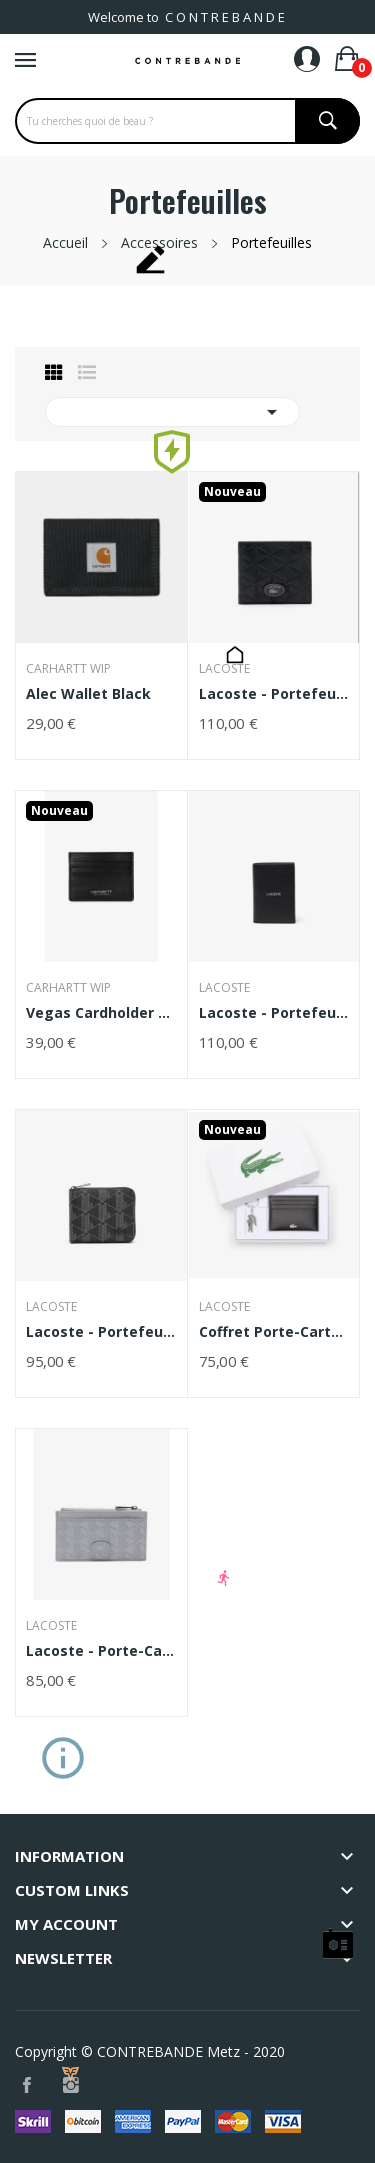  I want to click on navigate to home screen, so click(235, 655).